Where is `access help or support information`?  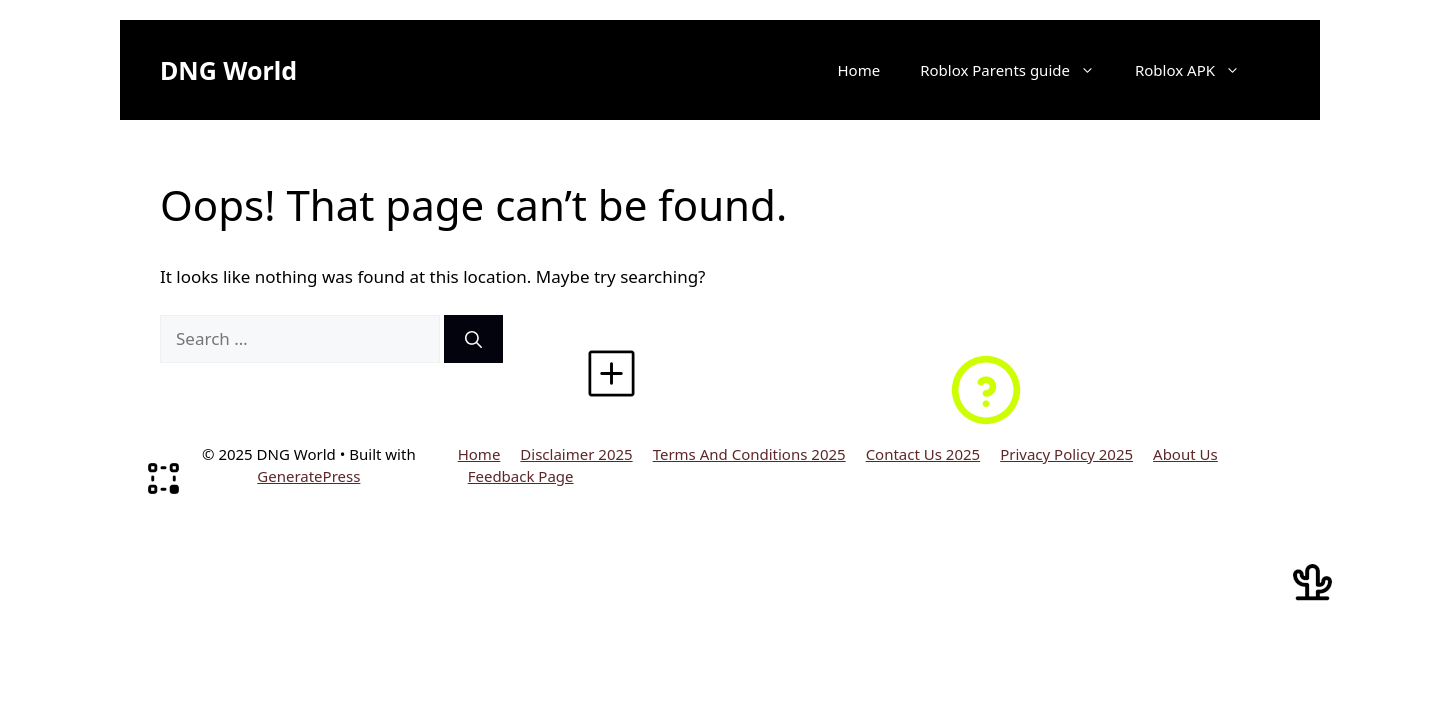
access help or support information is located at coordinates (986, 390).